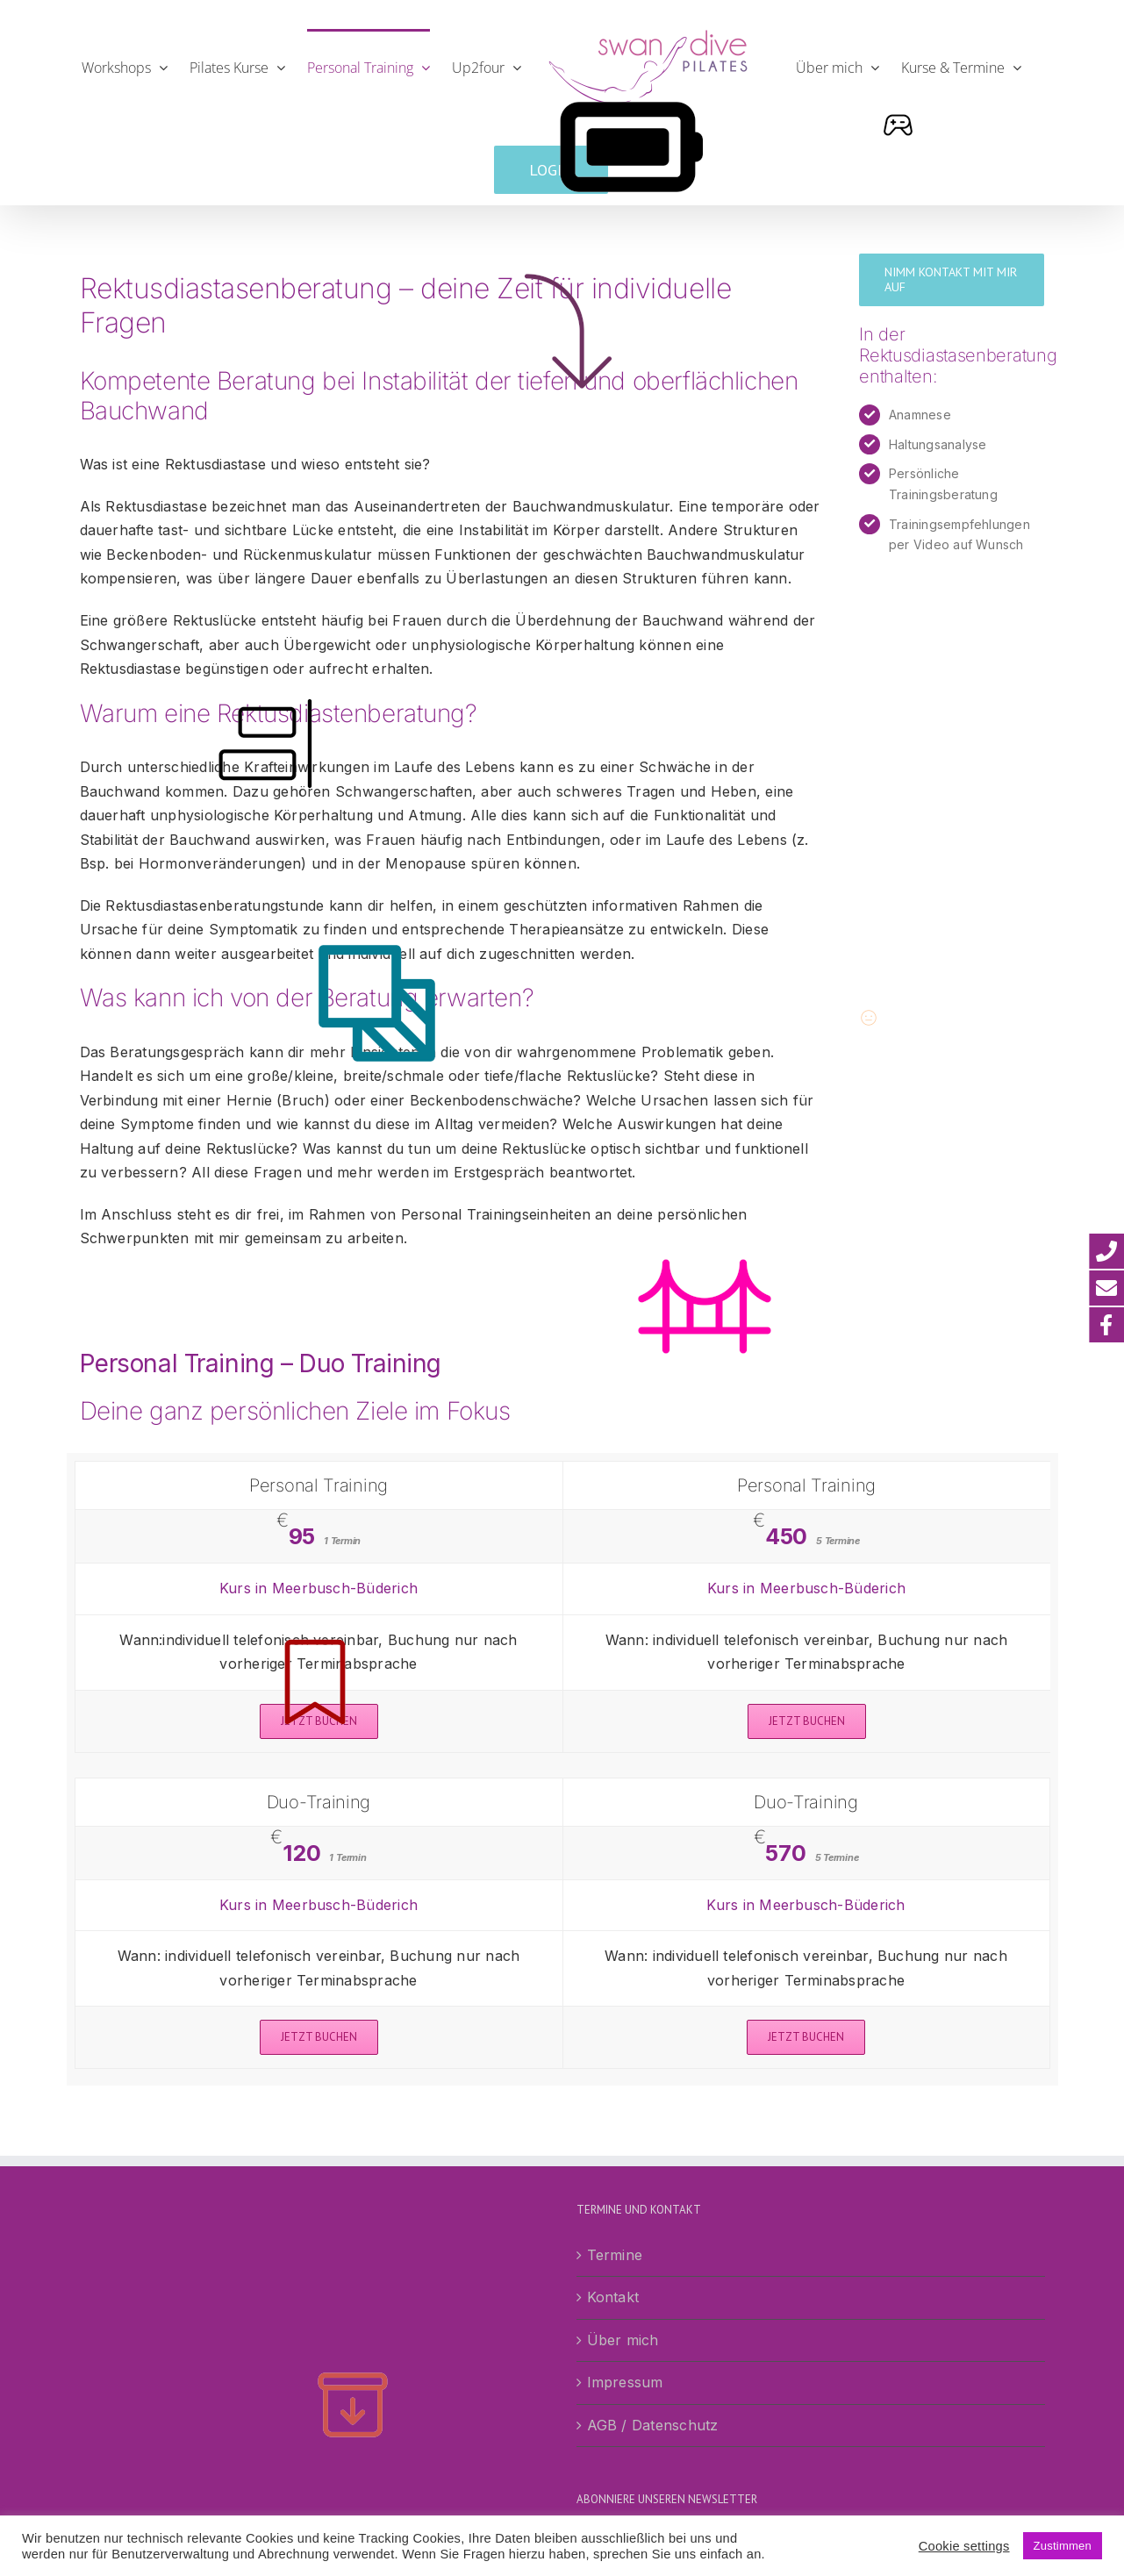 This screenshot has height=2576, width=1124. What do you see at coordinates (705, 1306) in the screenshot?
I see `view bridge or crossing information` at bounding box center [705, 1306].